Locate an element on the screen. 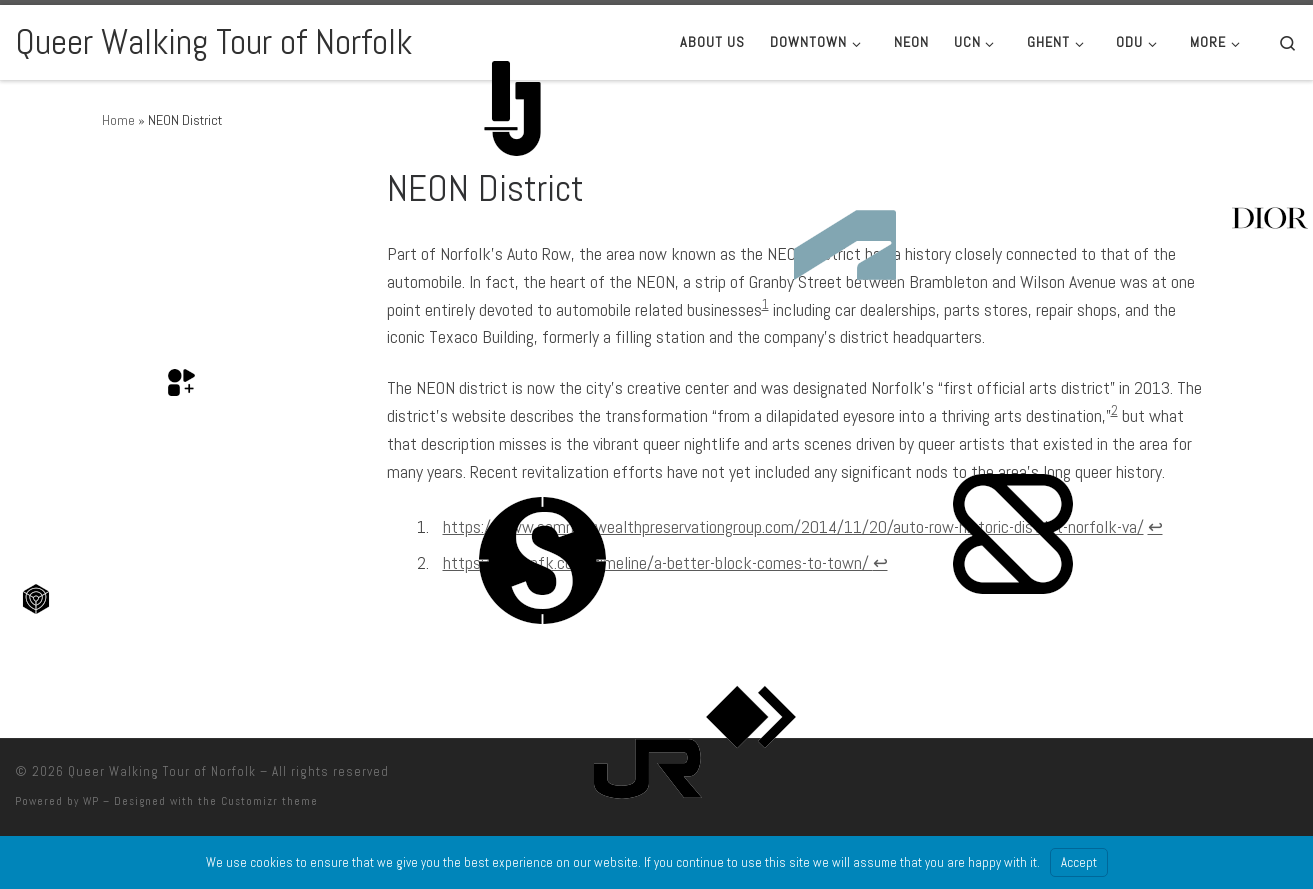 The image size is (1313, 889). open AnyDesk remote desktop application is located at coordinates (751, 717).